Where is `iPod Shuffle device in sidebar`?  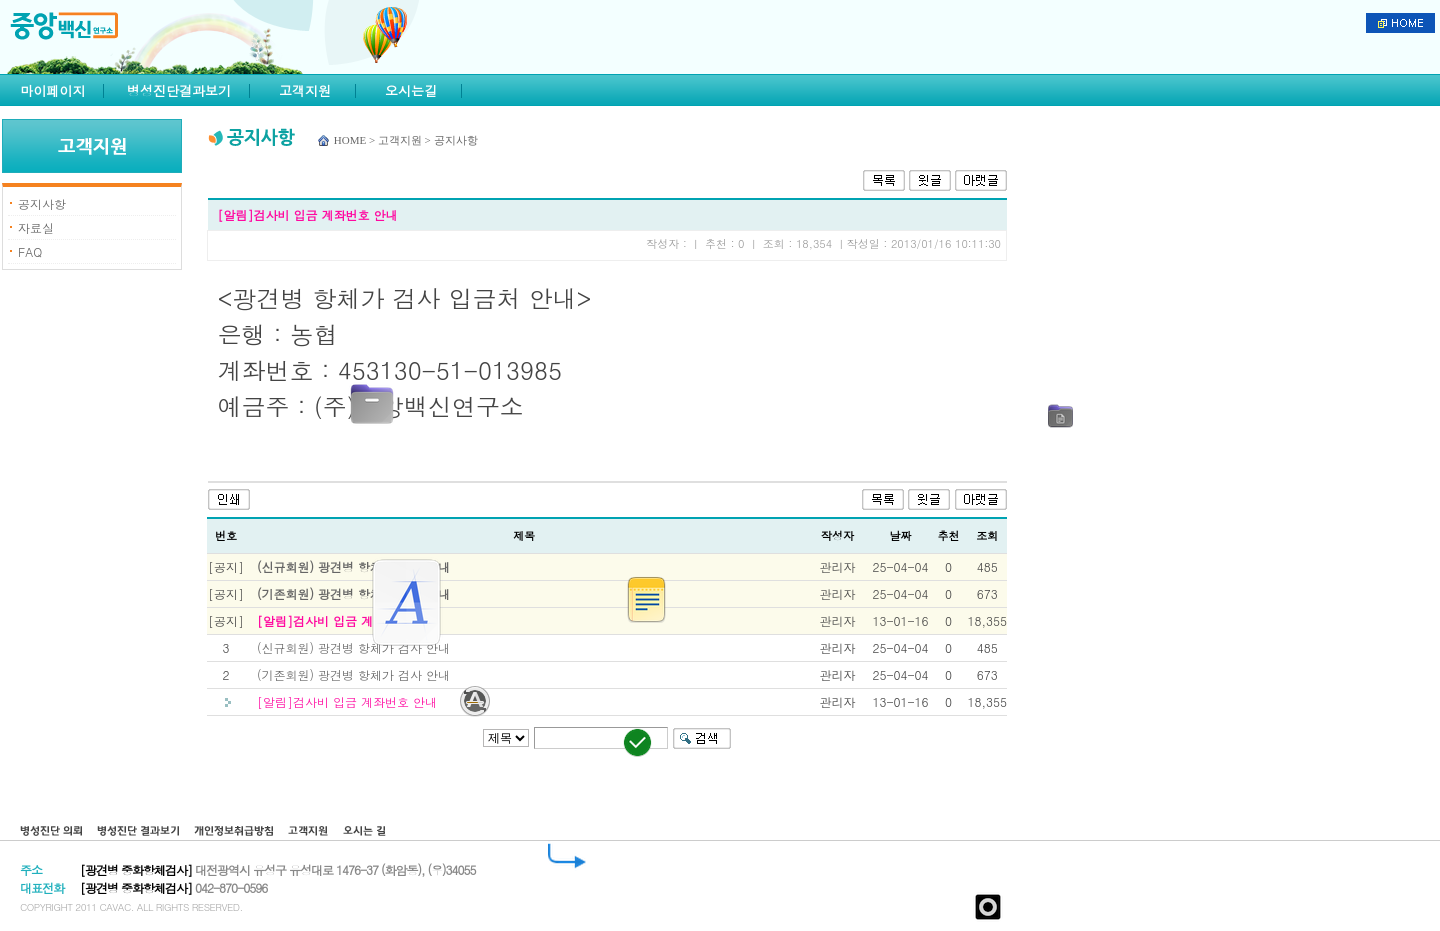
iPod Shuffle device in sidebar is located at coordinates (988, 907).